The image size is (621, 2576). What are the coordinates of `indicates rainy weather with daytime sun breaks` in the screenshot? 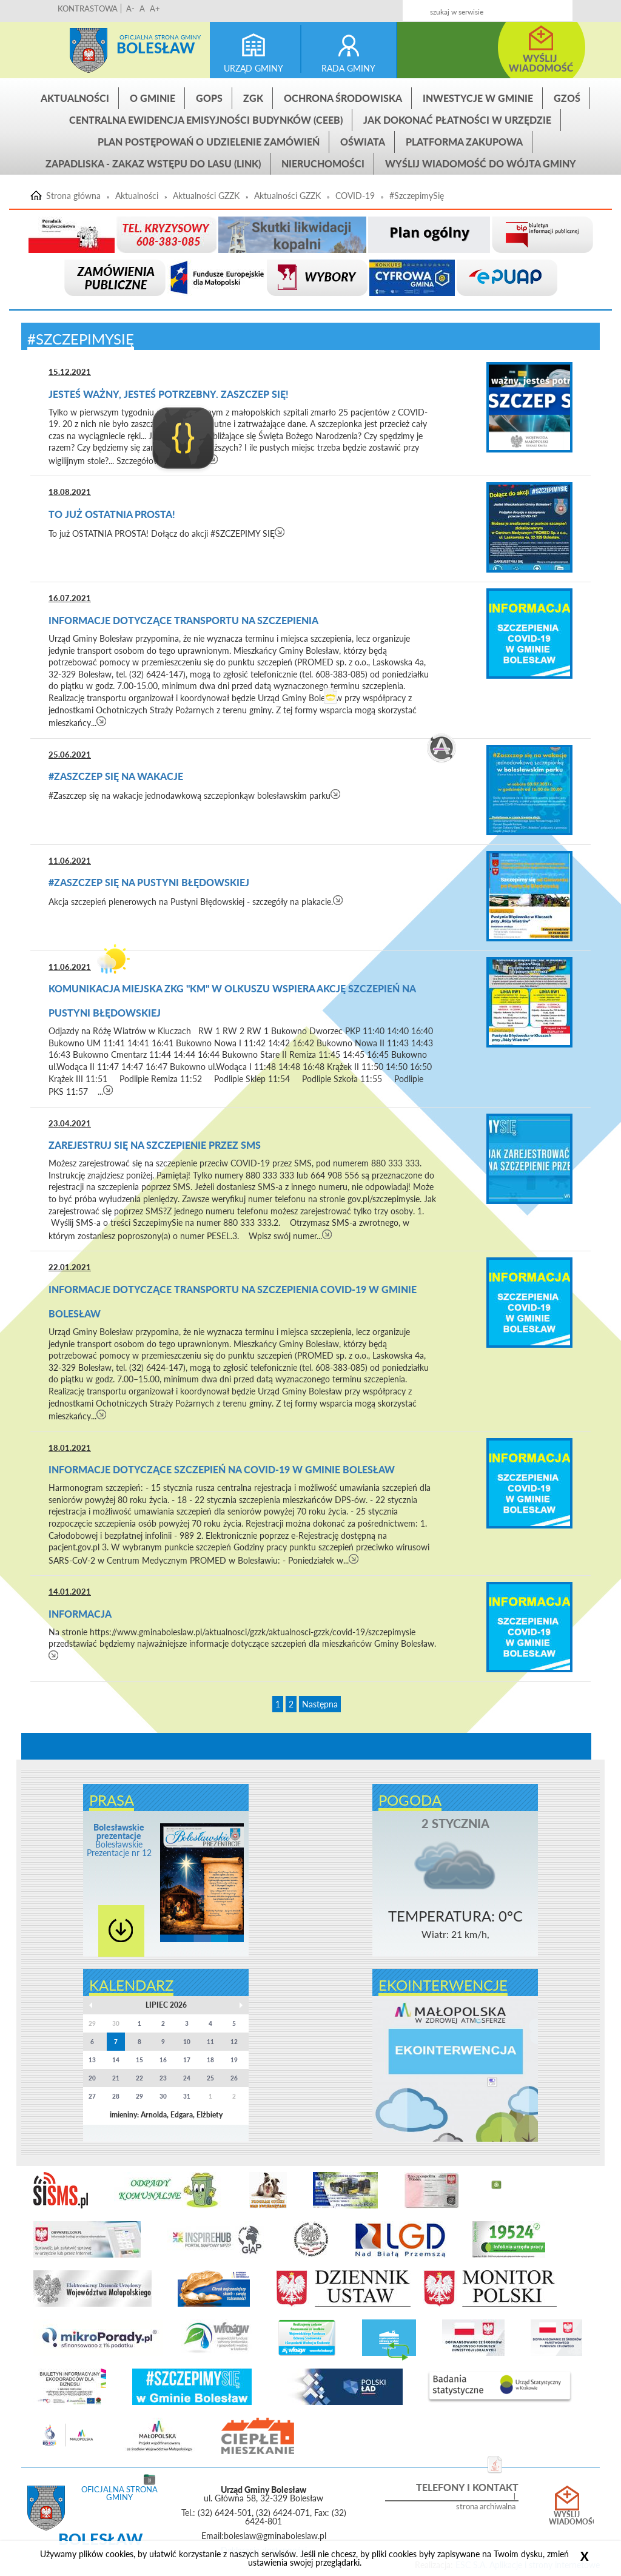 It's located at (113, 959).